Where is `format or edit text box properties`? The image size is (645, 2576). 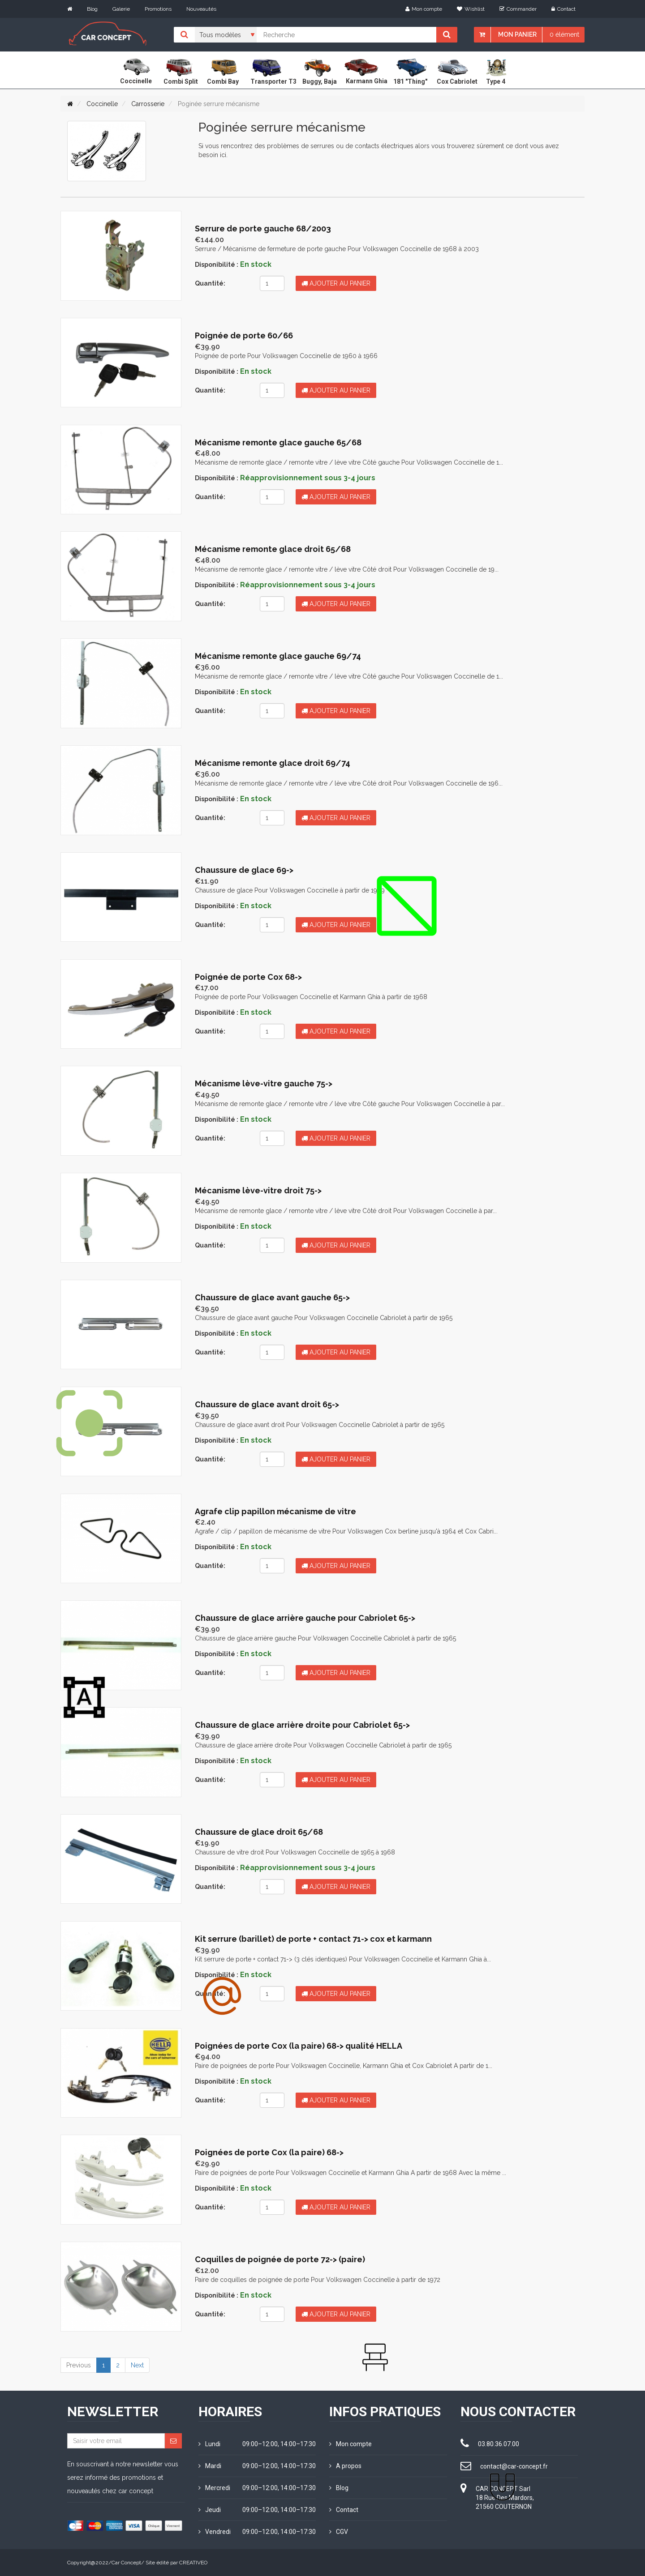 format or edit text box properties is located at coordinates (84, 1697).